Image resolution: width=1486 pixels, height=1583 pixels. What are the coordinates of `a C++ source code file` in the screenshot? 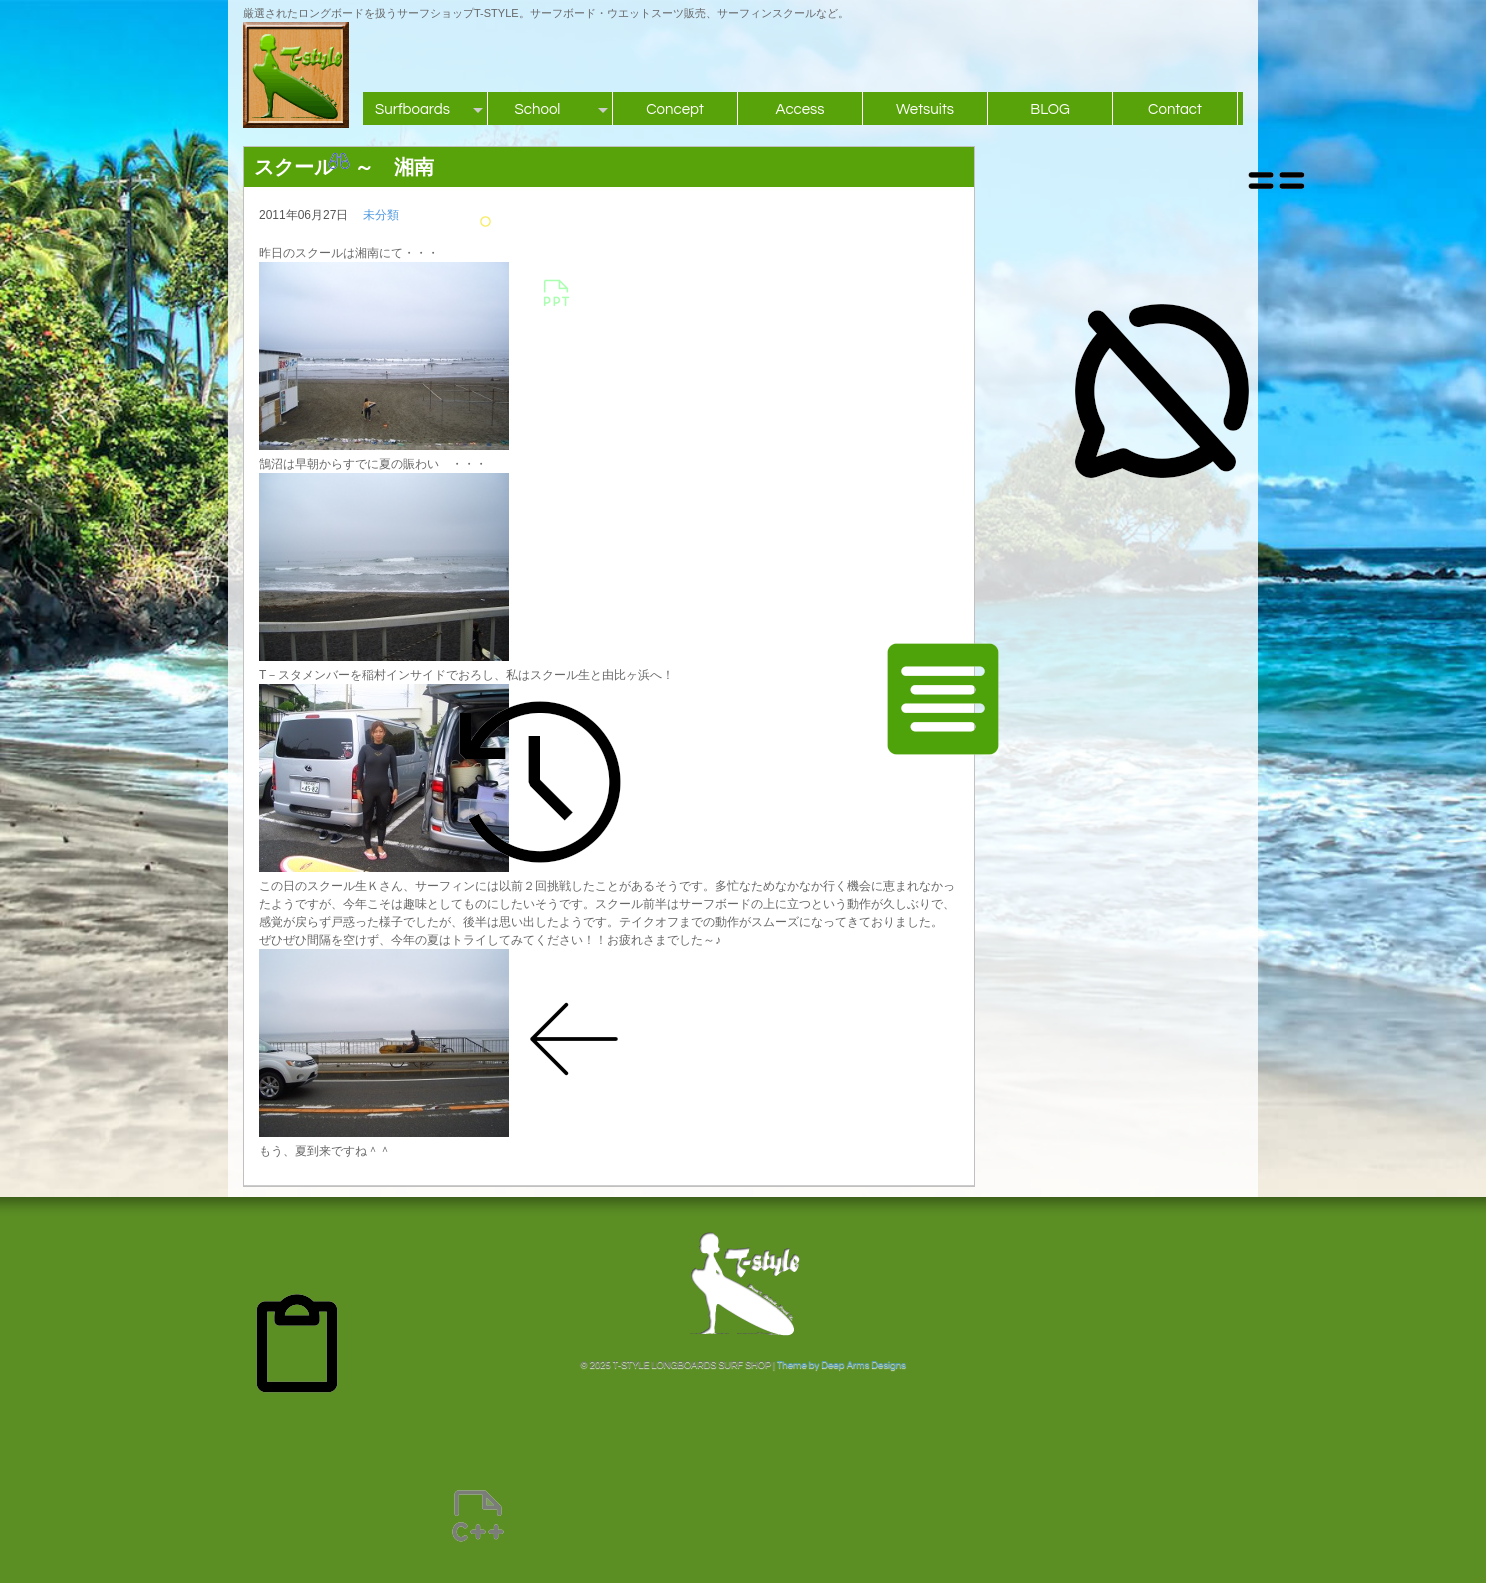 It's located at (478, 1518).